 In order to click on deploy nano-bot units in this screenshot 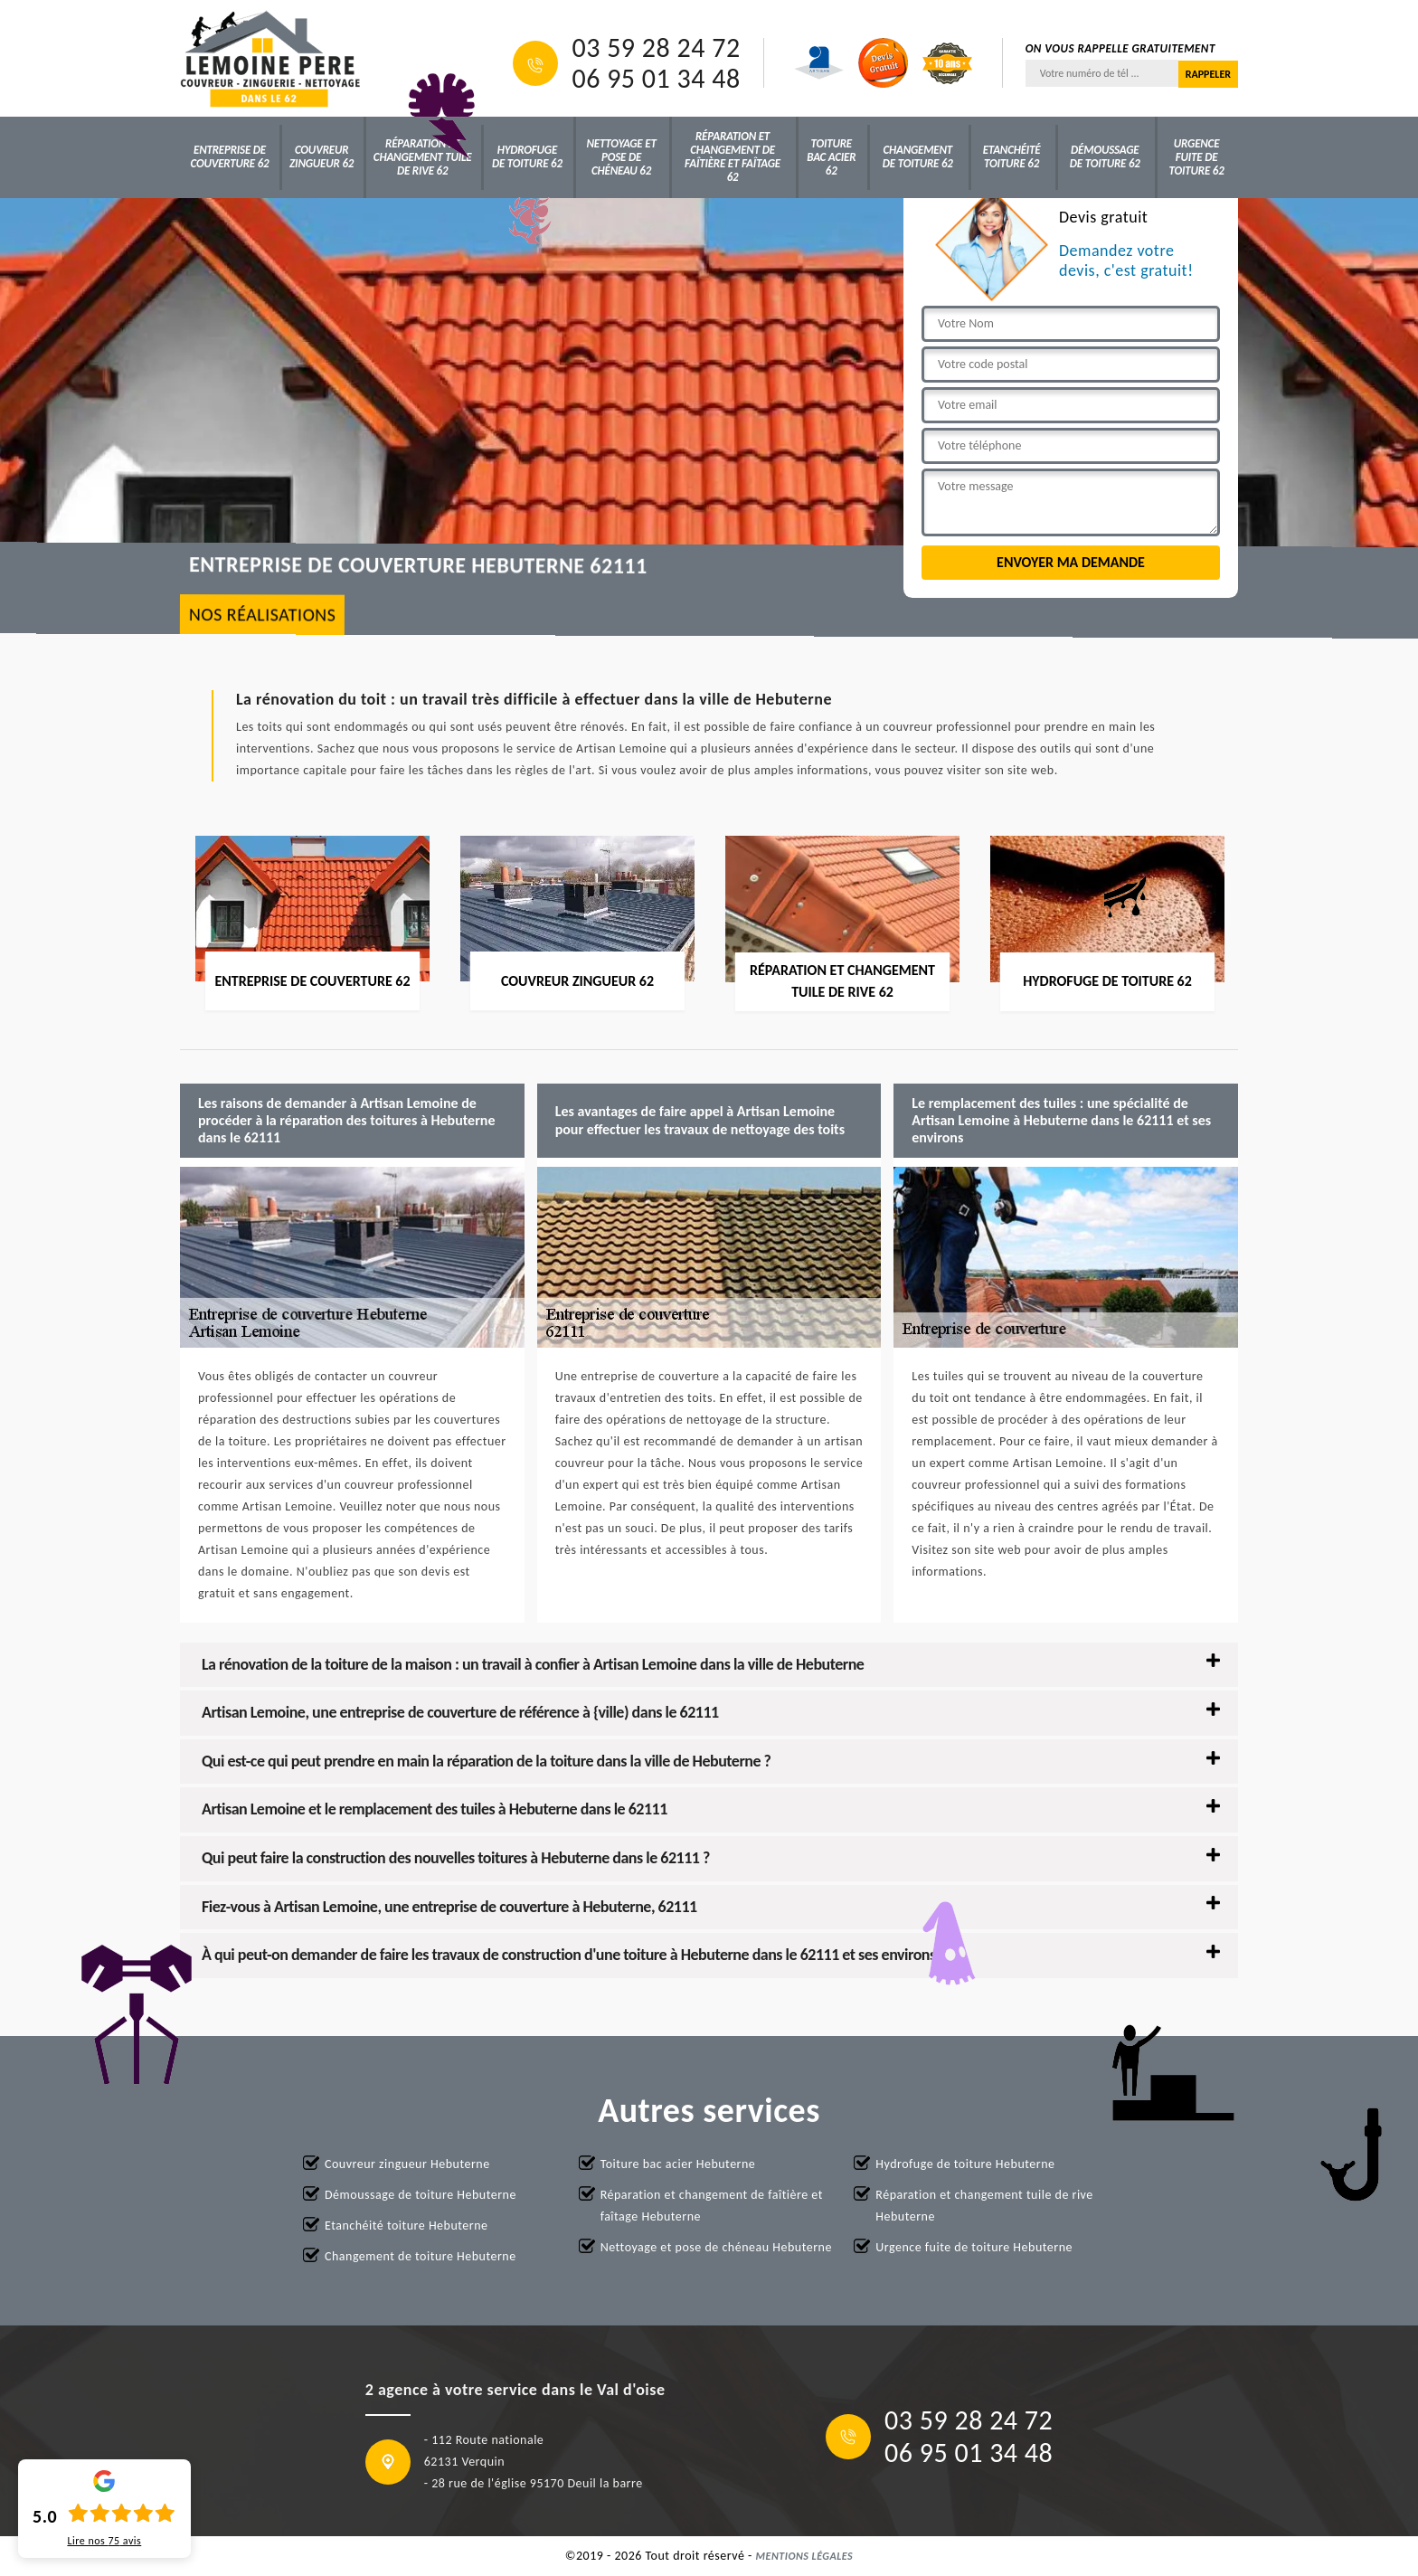, I will do `click(137, 2015)`.